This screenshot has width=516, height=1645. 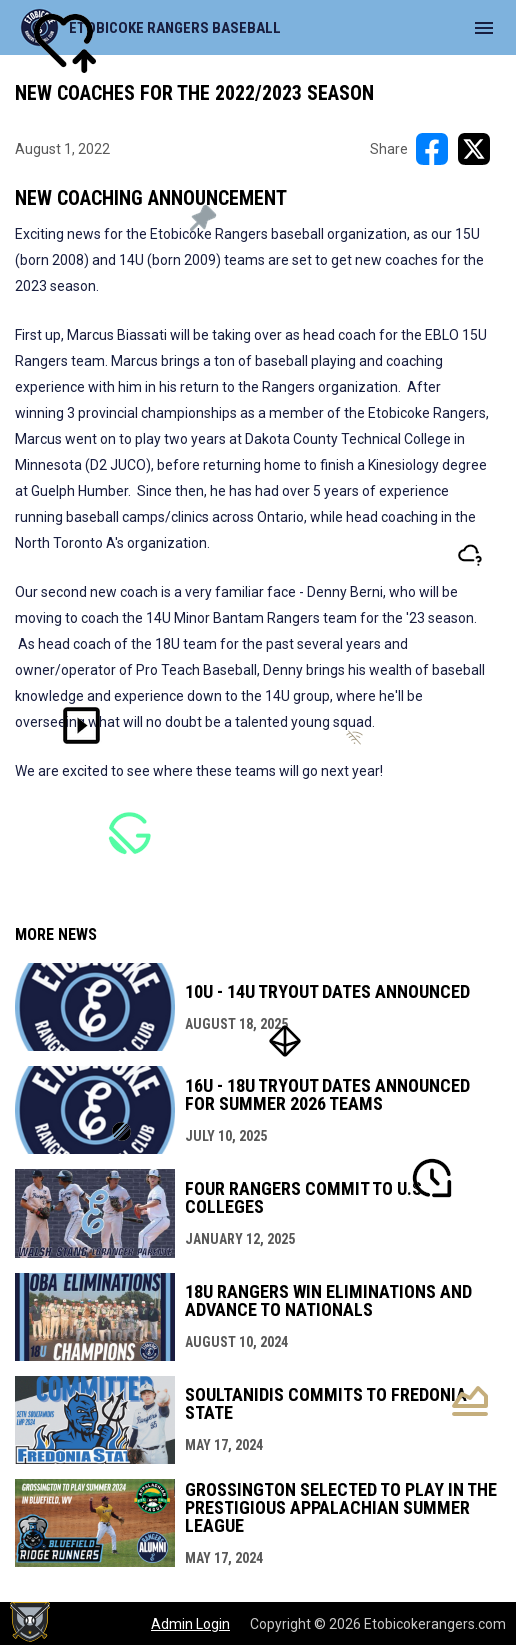 What do you see at coordinates (285, 1041) in the screenshot?
I see `represents 3D geometry or modeling tools` at bounding box center [285, 1041].